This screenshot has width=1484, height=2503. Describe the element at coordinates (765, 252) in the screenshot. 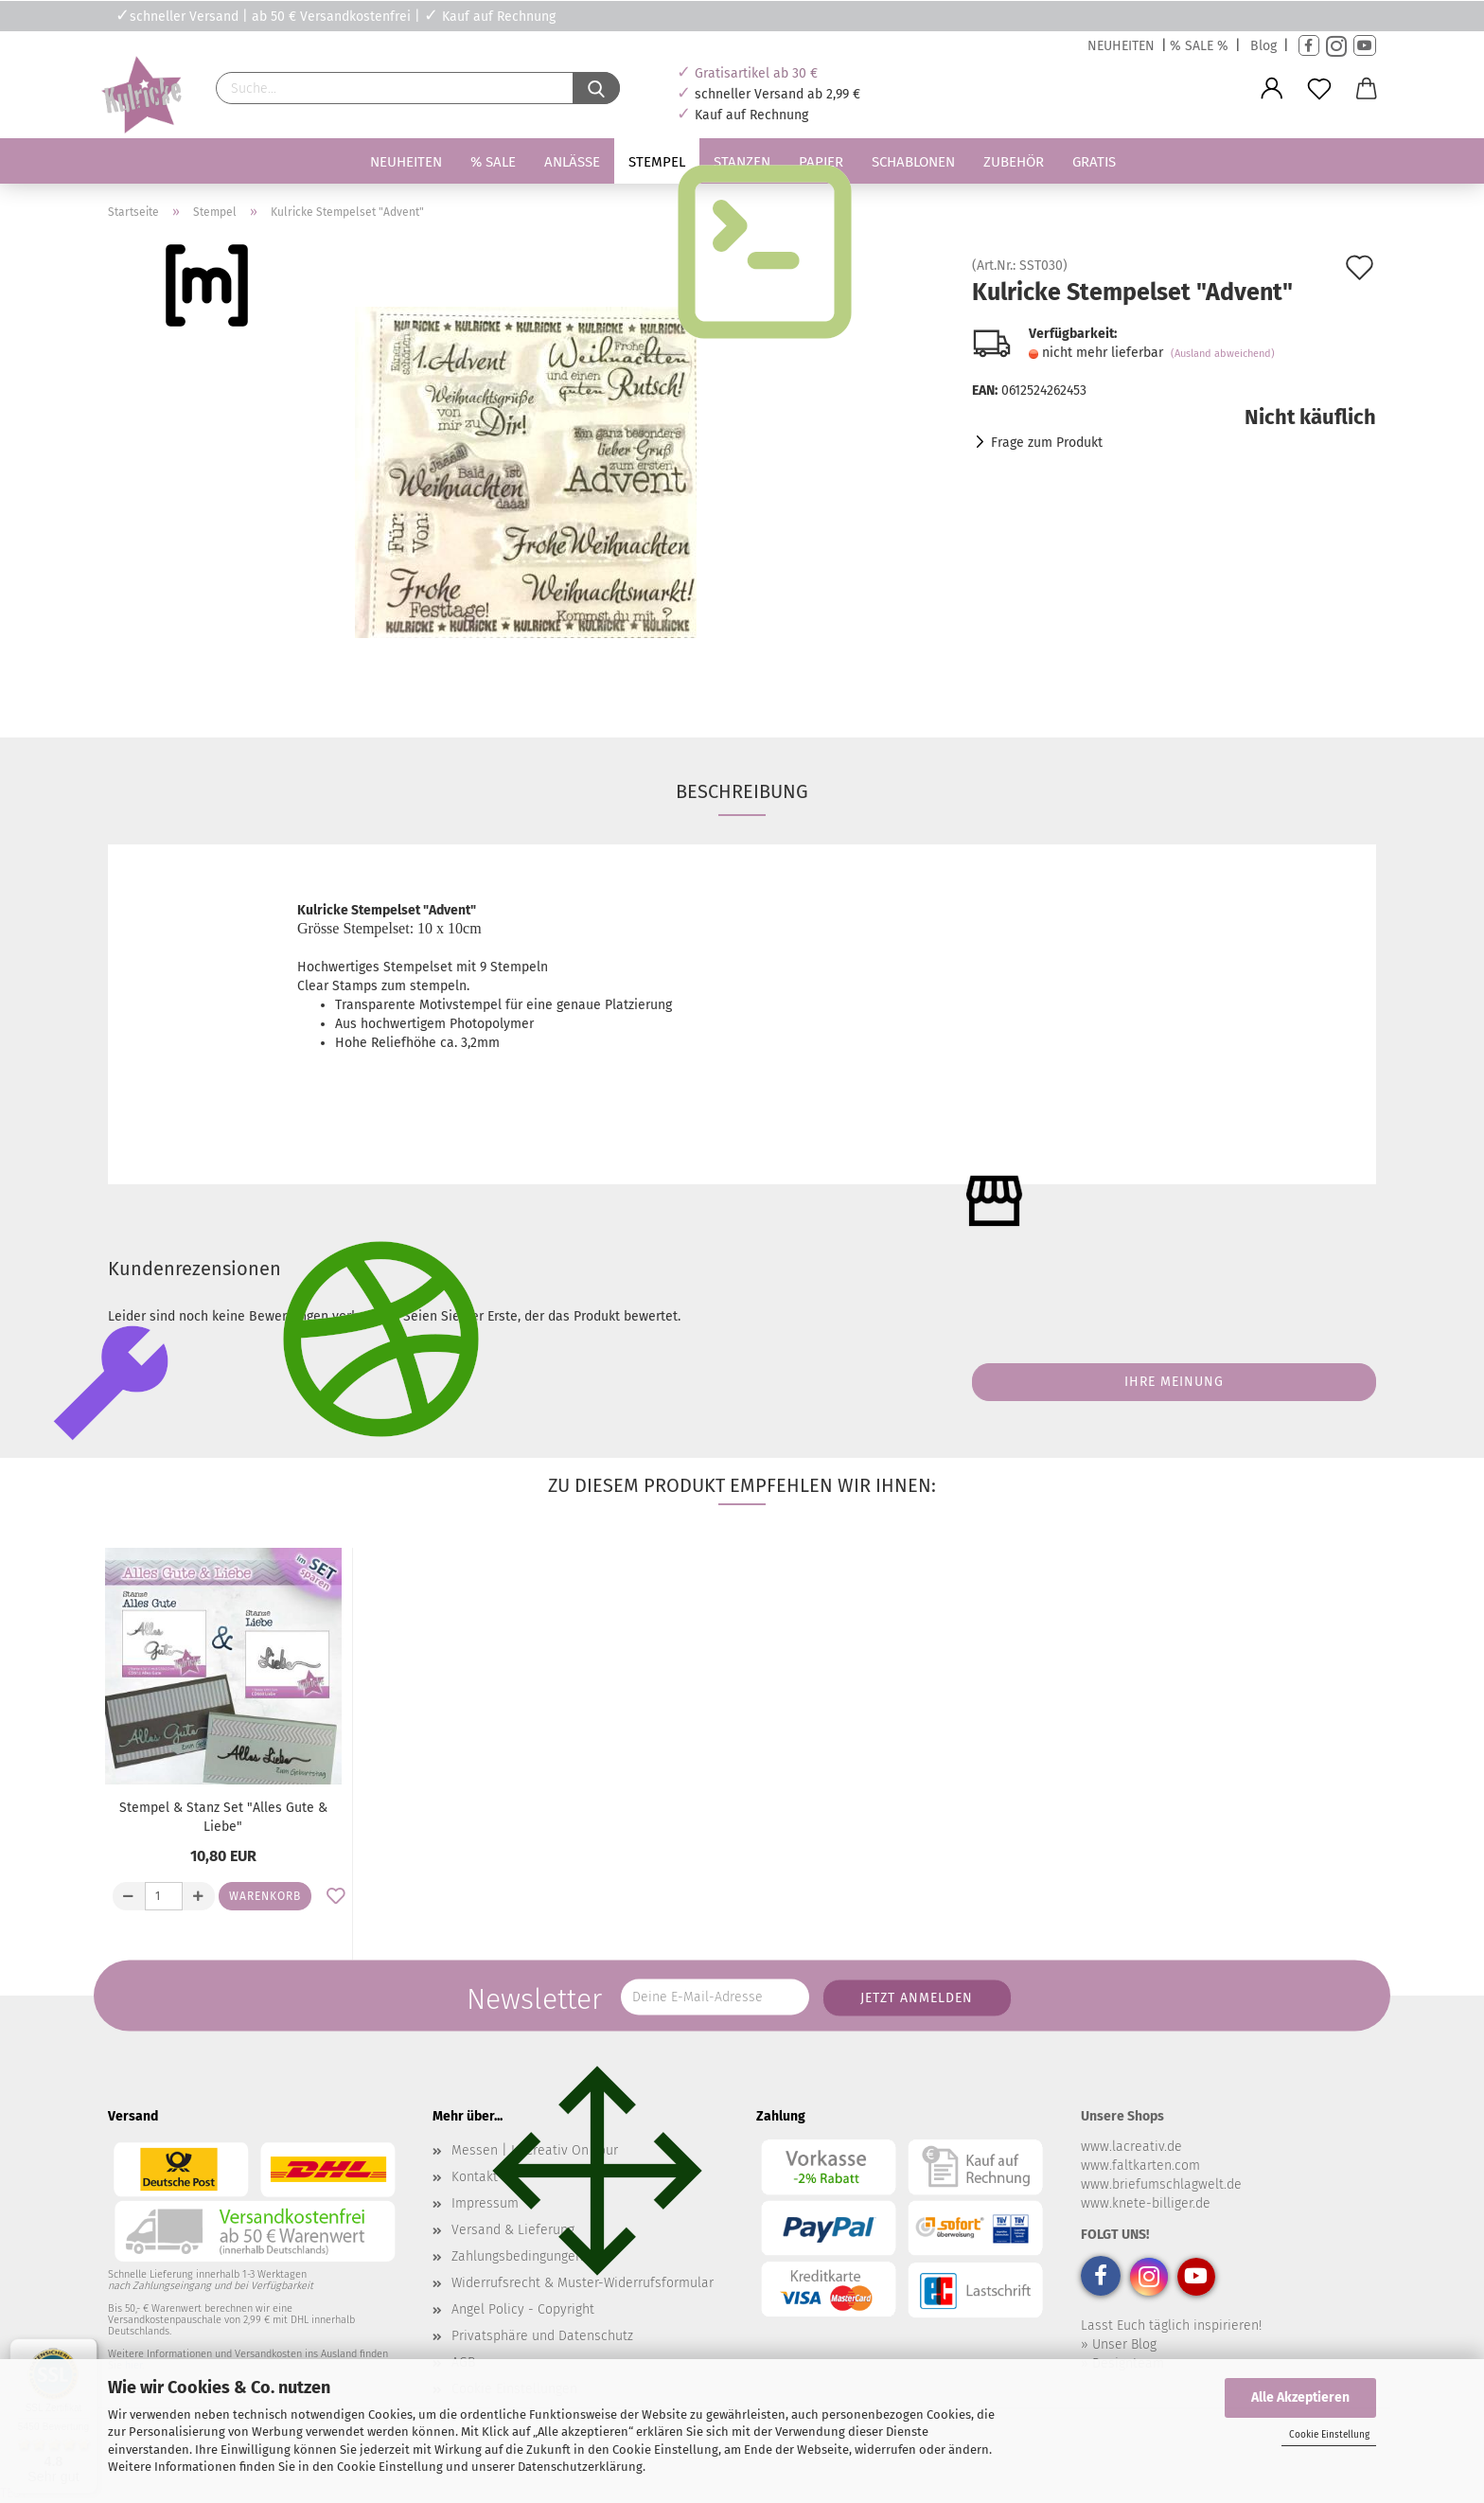

I see `open terminal or command line interface` at that location.